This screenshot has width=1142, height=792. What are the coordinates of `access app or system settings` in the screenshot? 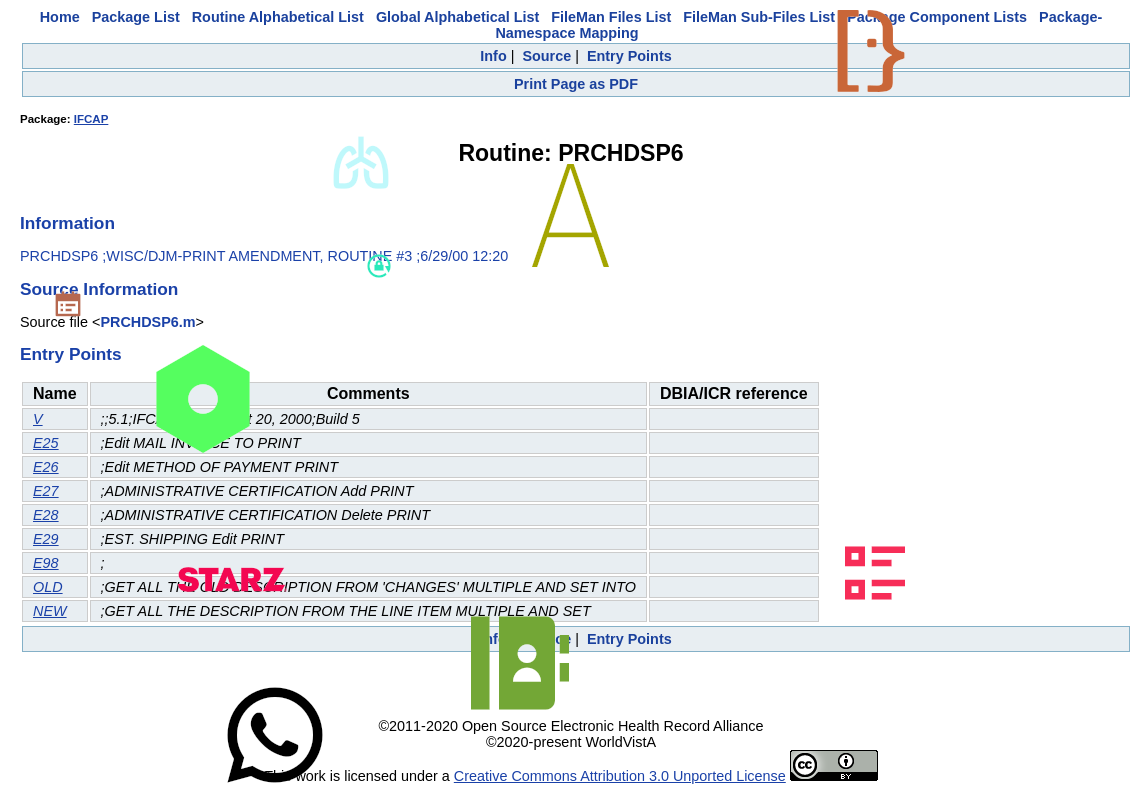 It's located at (203, 399).